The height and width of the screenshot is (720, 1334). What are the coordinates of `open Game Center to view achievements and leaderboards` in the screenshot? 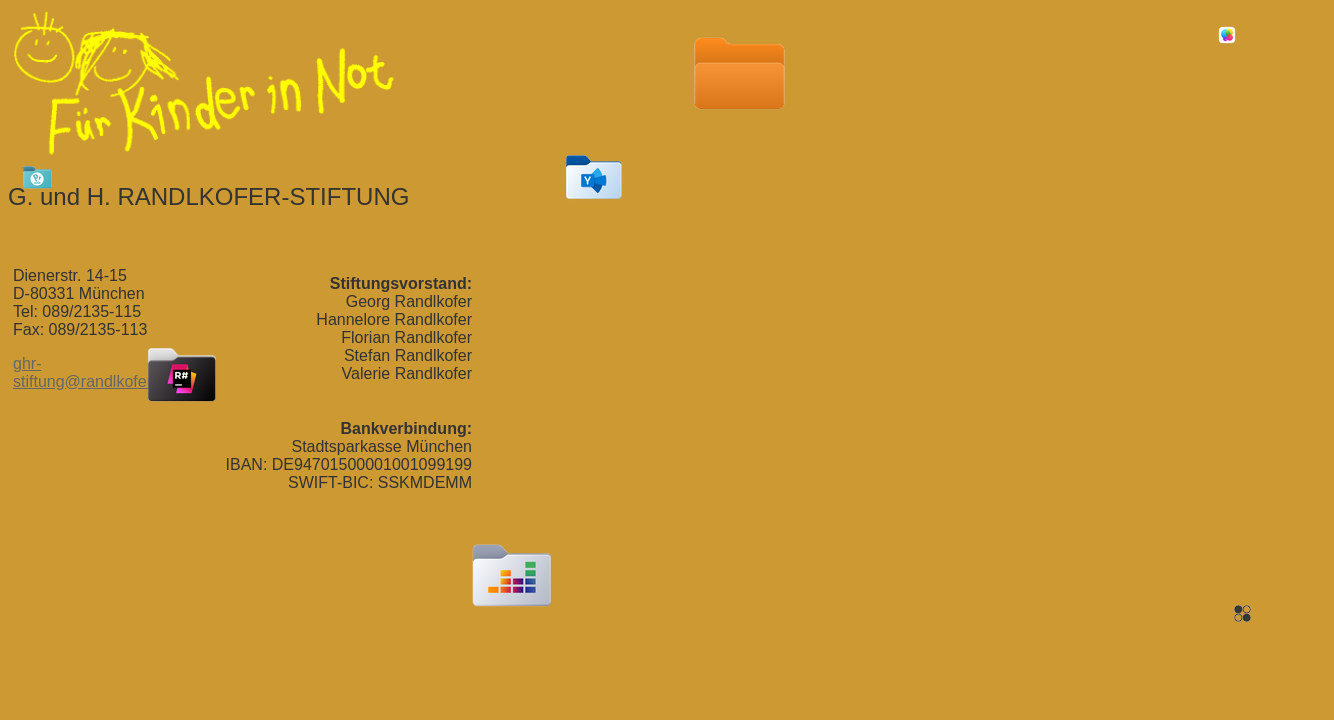 It's located at (1227, 35).